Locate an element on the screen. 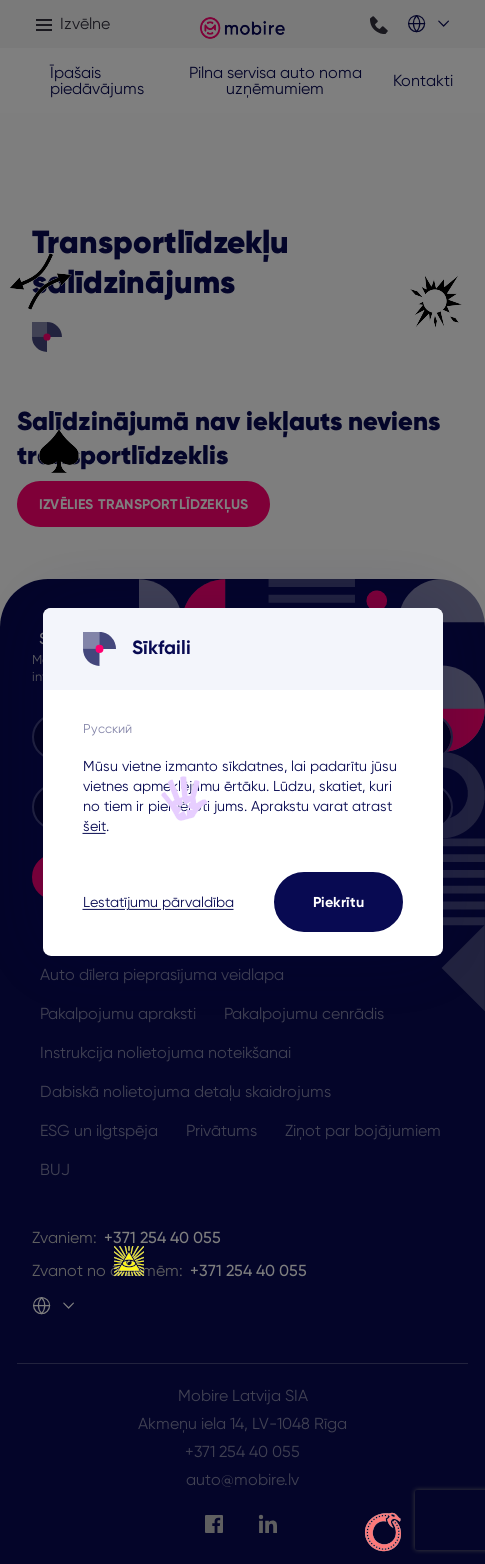 The image size is (485, 1564). spades suit symbol in a card game is located at coordinates (59, 451).